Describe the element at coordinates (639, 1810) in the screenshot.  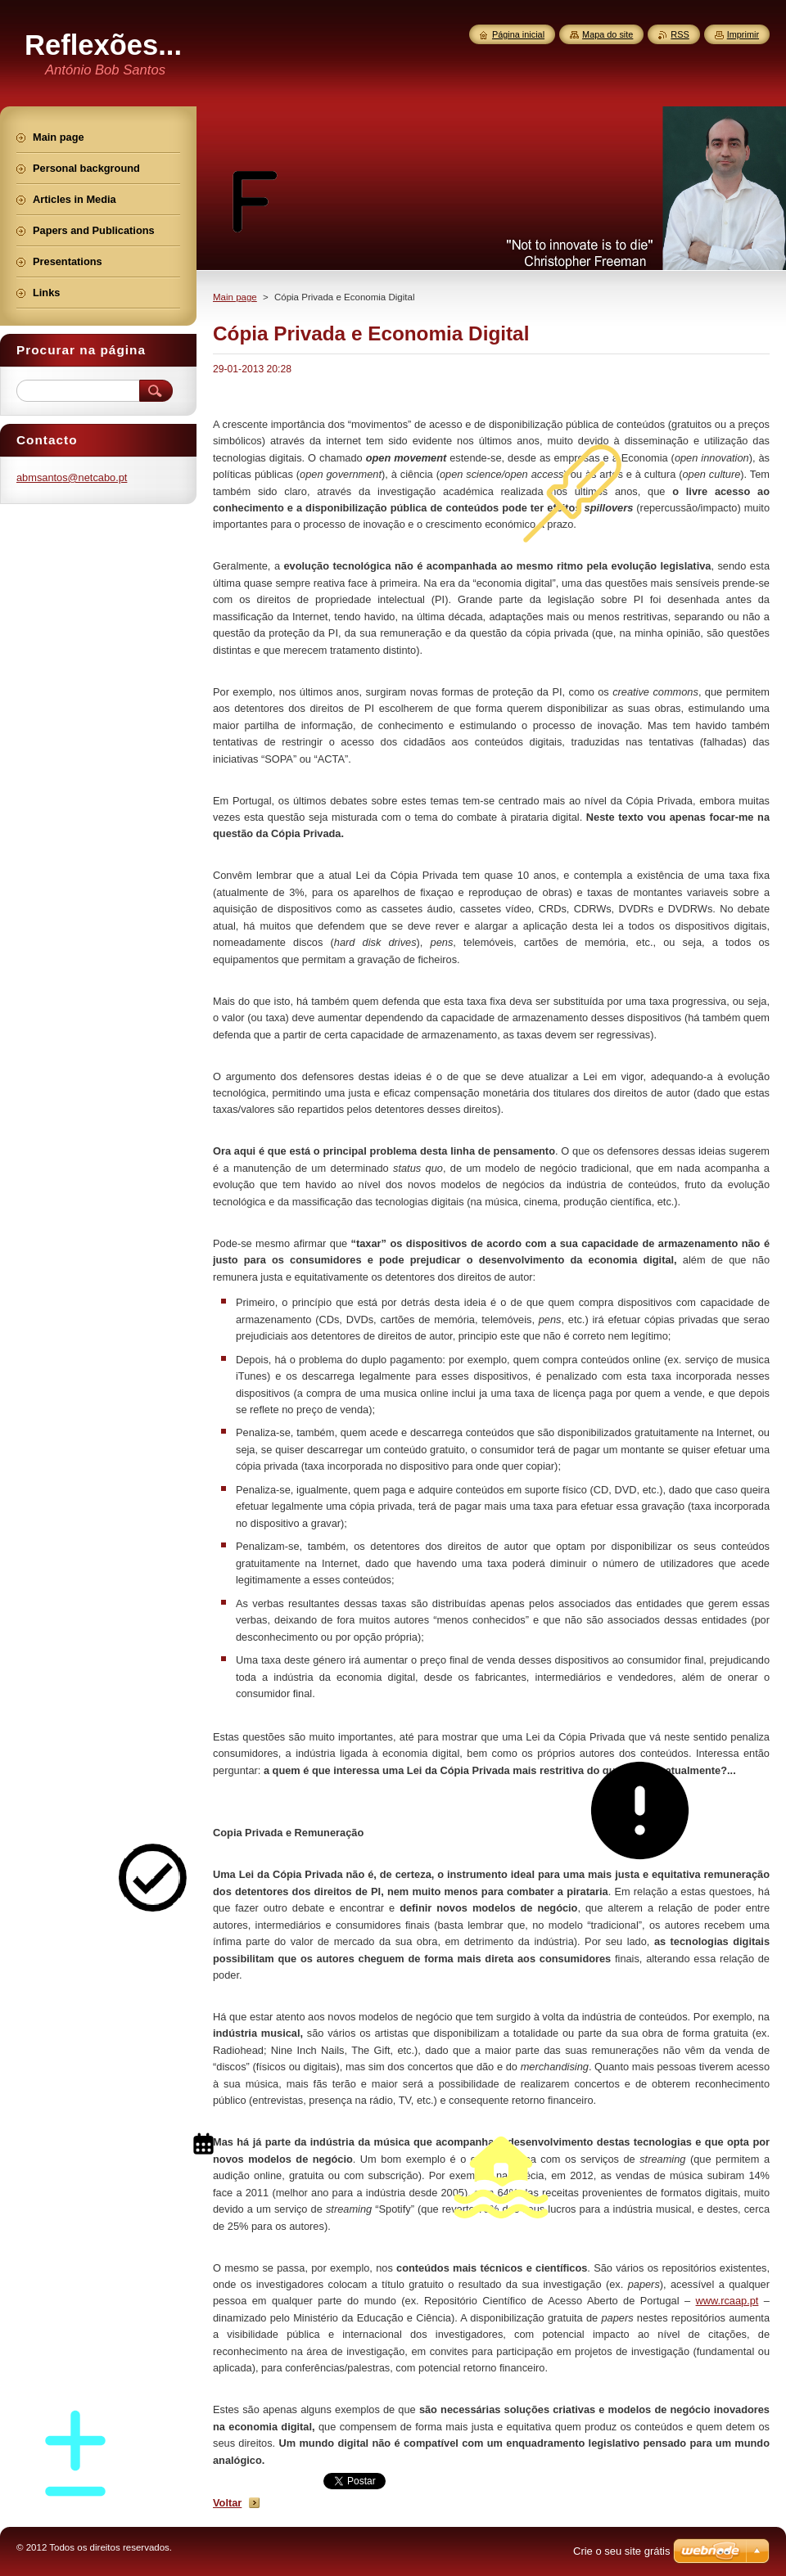
I see `indicates an error or warning state` at that location.